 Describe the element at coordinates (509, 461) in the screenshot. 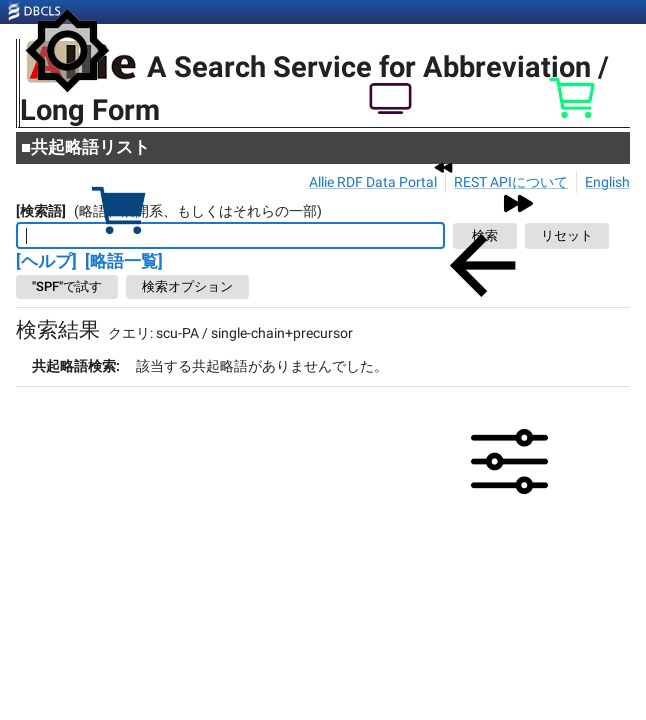

I see `access settings or preferences` at that location.